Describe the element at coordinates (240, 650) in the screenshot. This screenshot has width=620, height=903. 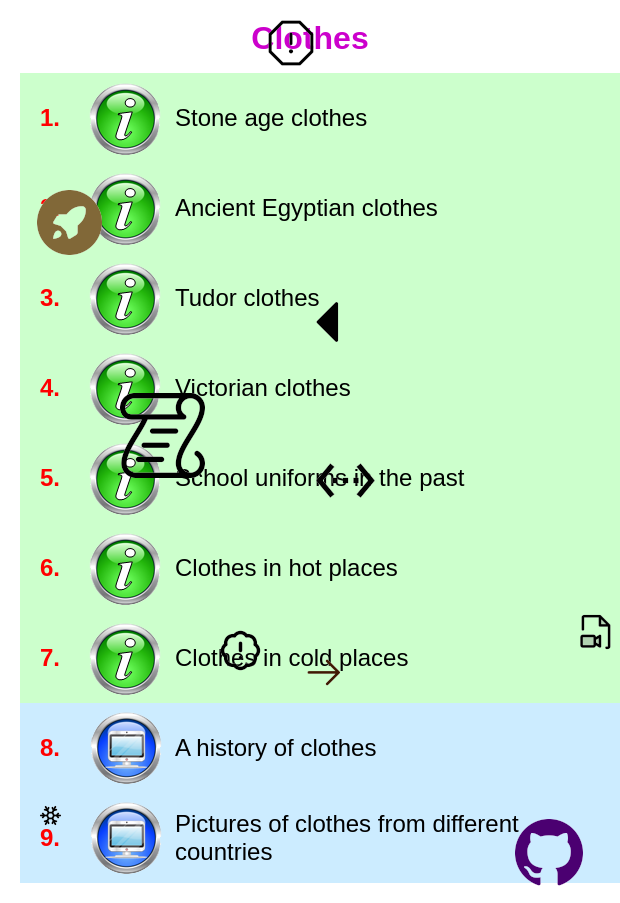
I see `indicates an alert or warning notification` at that location.